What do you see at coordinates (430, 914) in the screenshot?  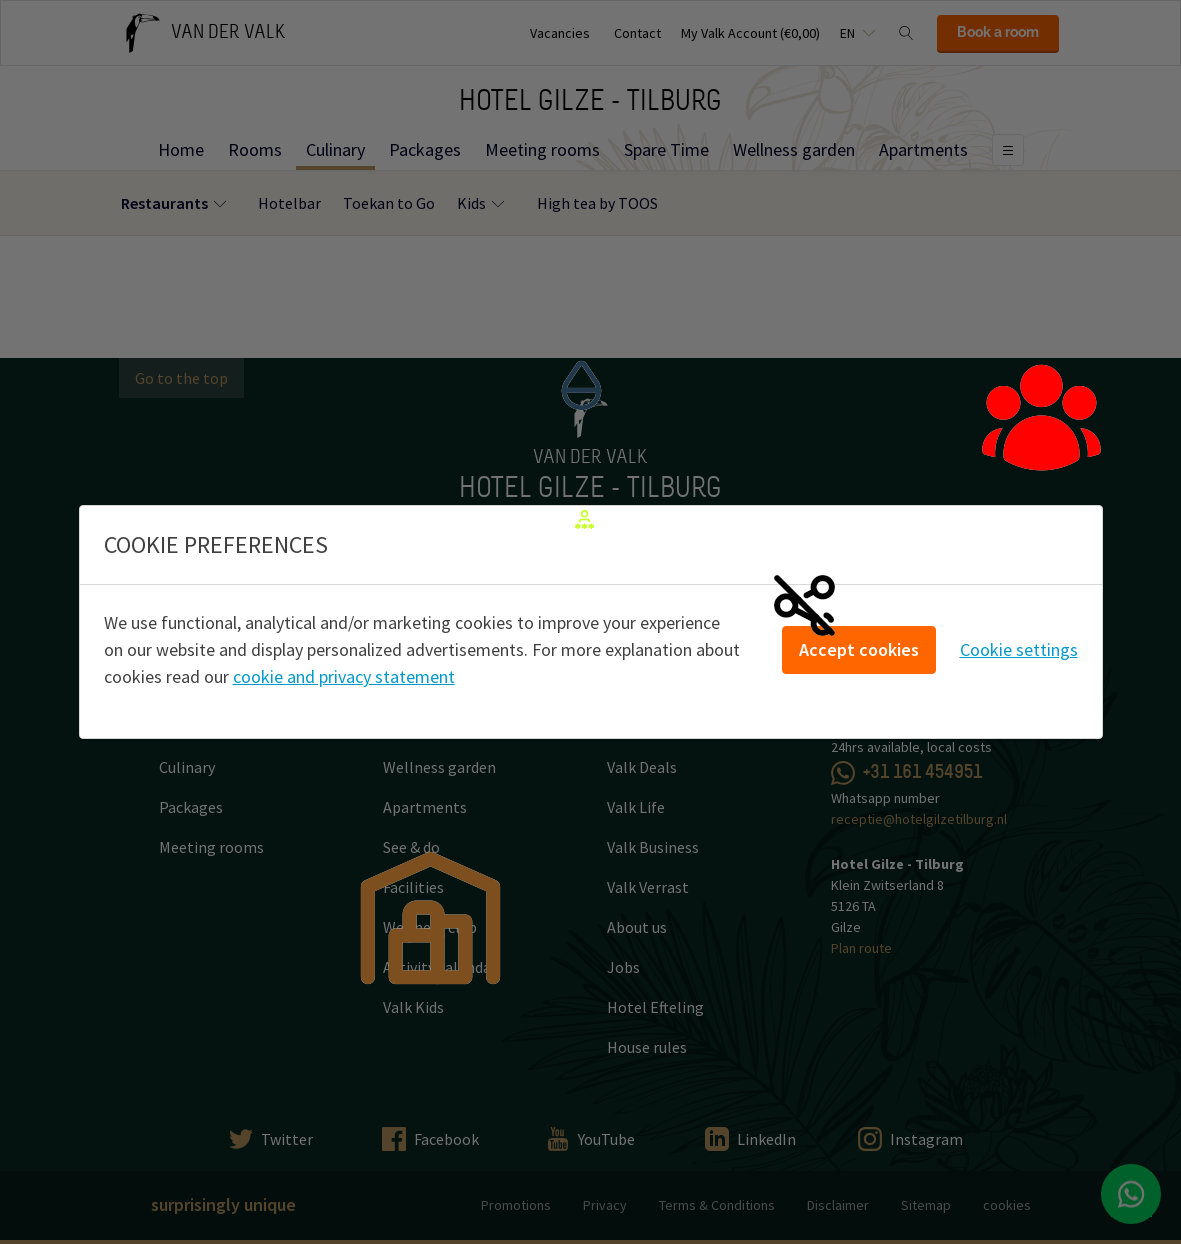 I see `access warehouse inventory` at bounding box center [430, 914].